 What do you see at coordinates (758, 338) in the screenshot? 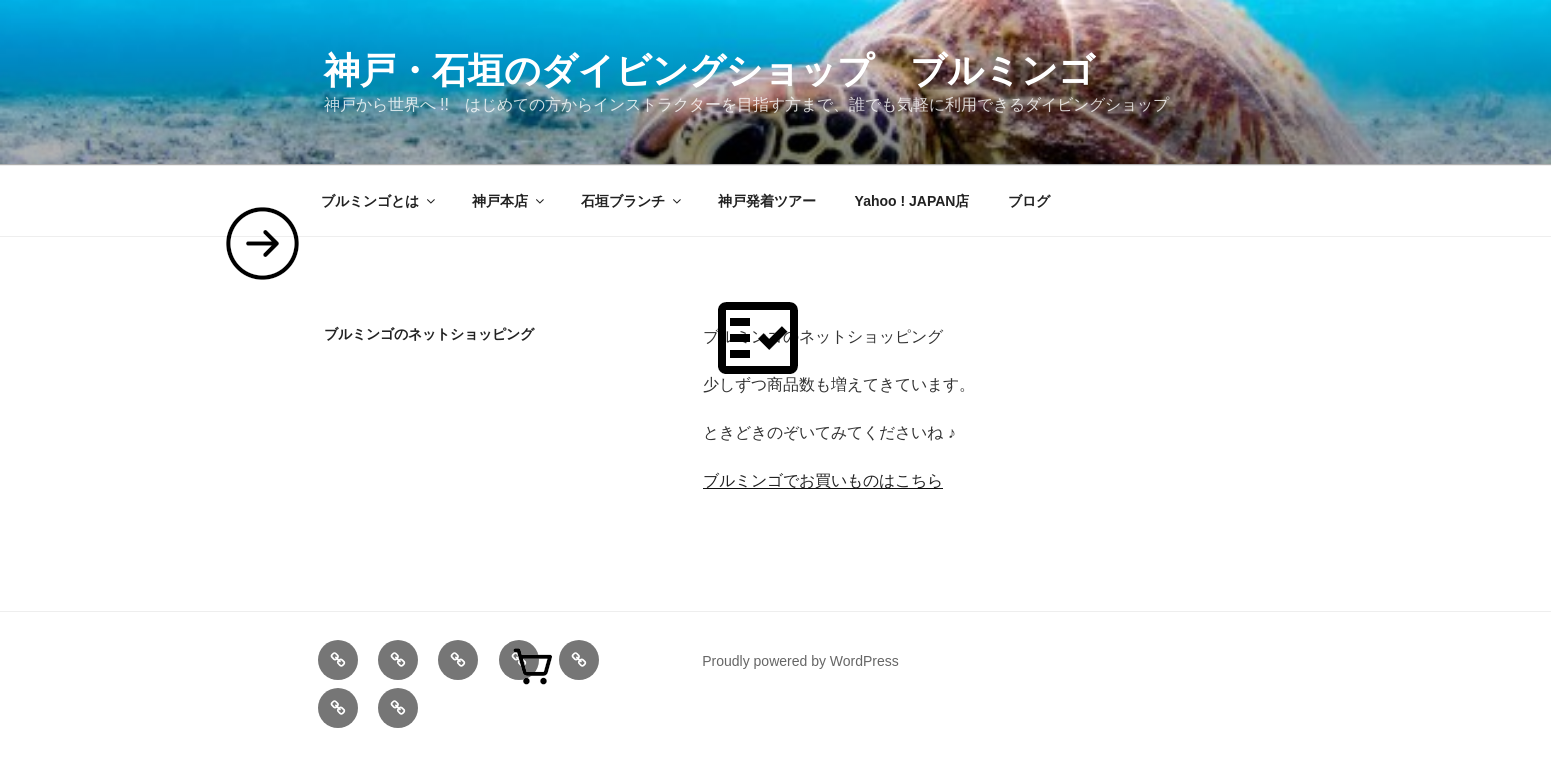
I see `view checklist or task verification status` at bounding box center [758, 338].